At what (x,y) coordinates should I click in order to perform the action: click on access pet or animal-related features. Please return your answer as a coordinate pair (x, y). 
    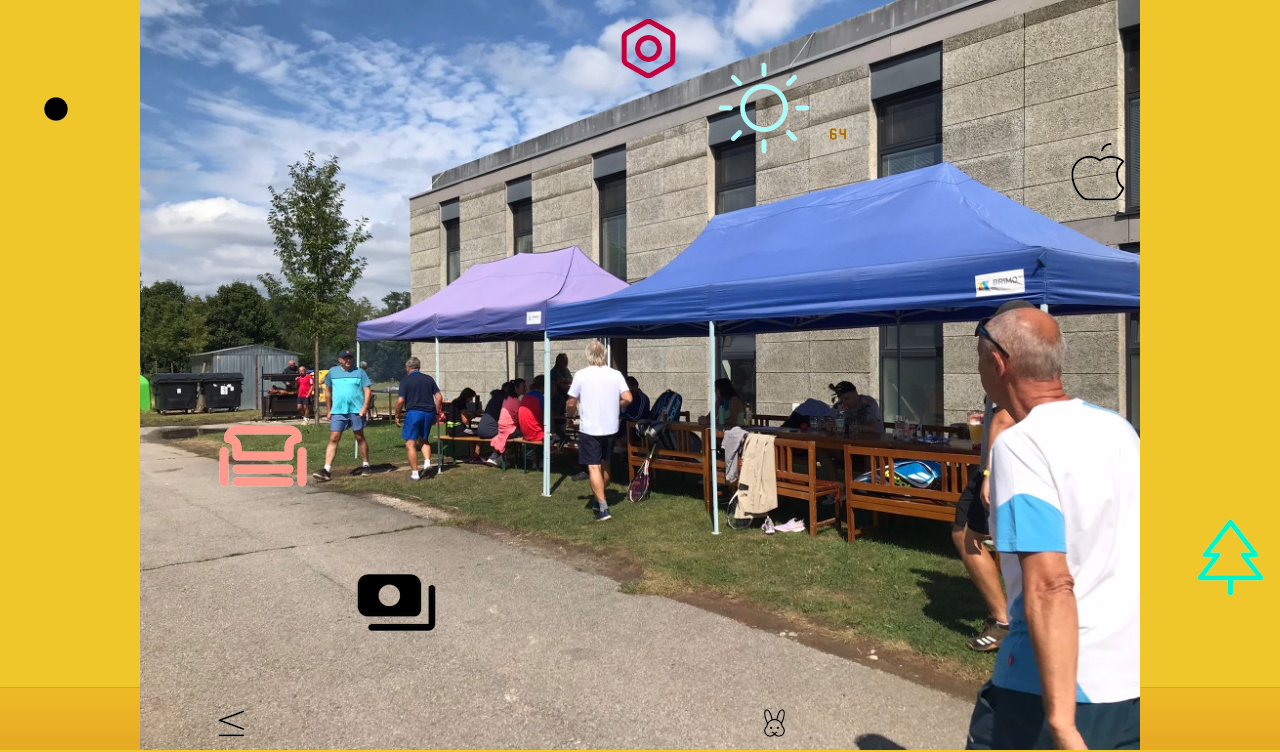
    Looking at the image, I should click on (774, 723).